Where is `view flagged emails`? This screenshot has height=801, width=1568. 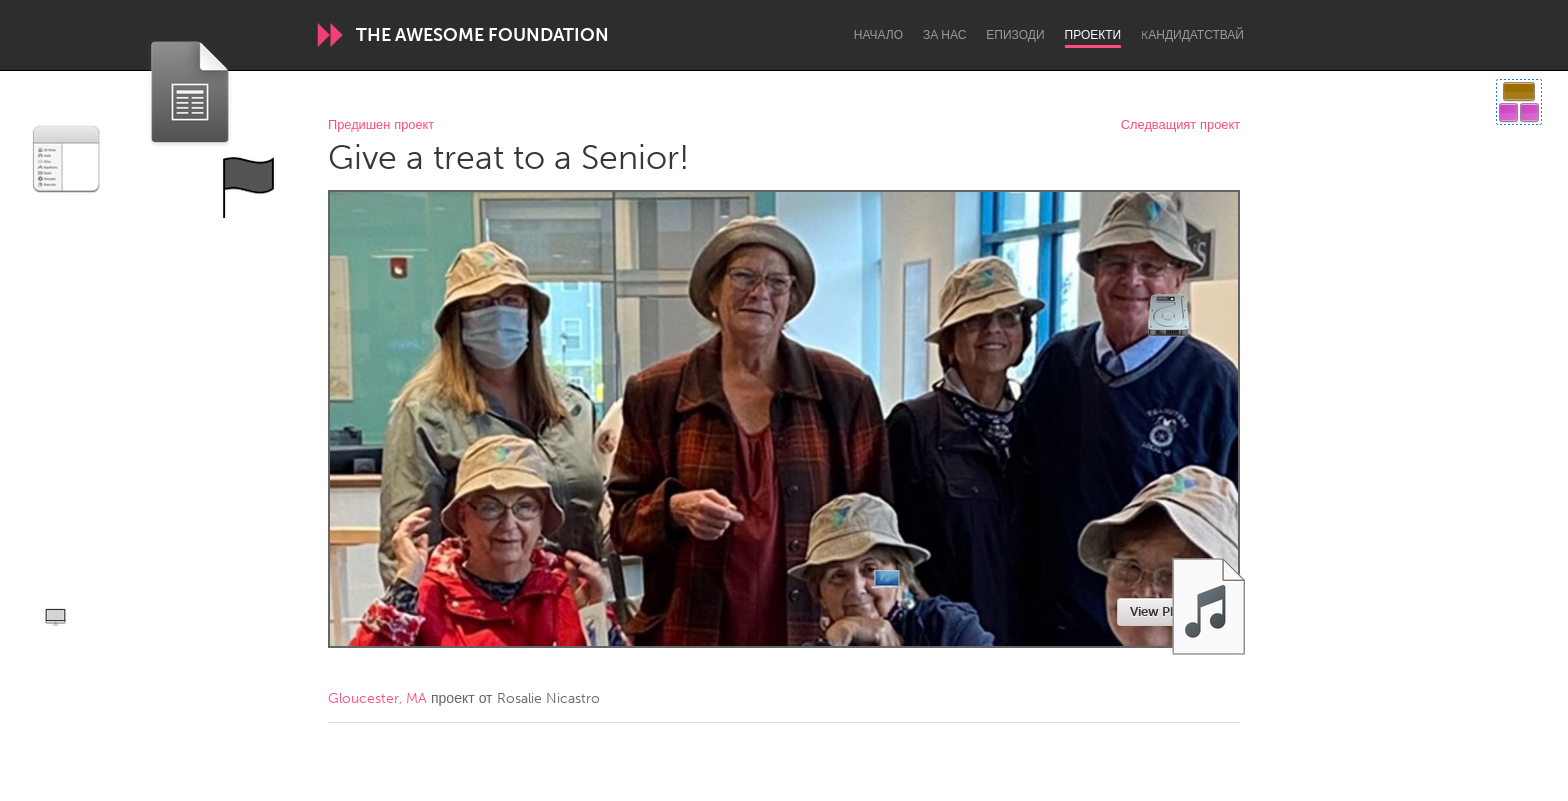 view flagged emails is located at coordinates (248, 187).